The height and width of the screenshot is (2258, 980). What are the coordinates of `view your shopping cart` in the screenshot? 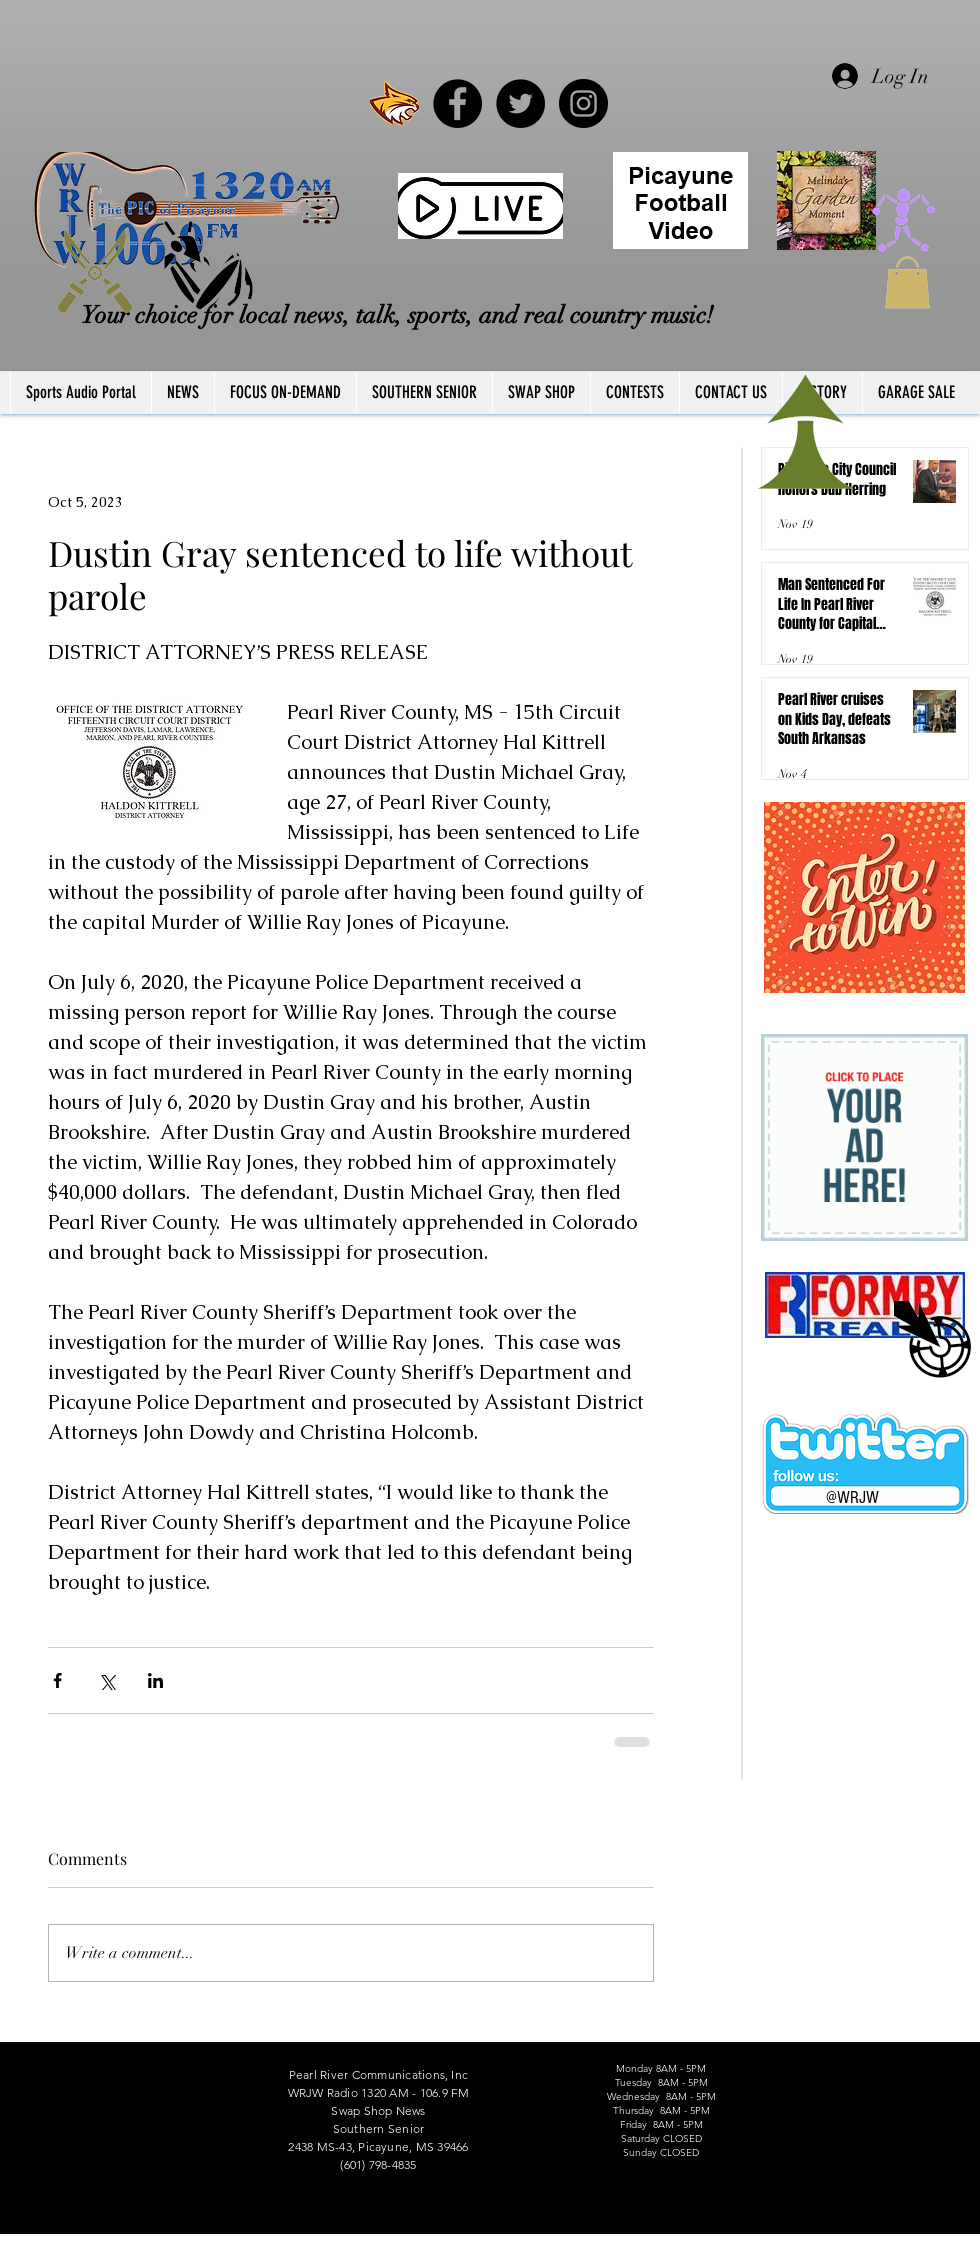 It's located at (907, 282).